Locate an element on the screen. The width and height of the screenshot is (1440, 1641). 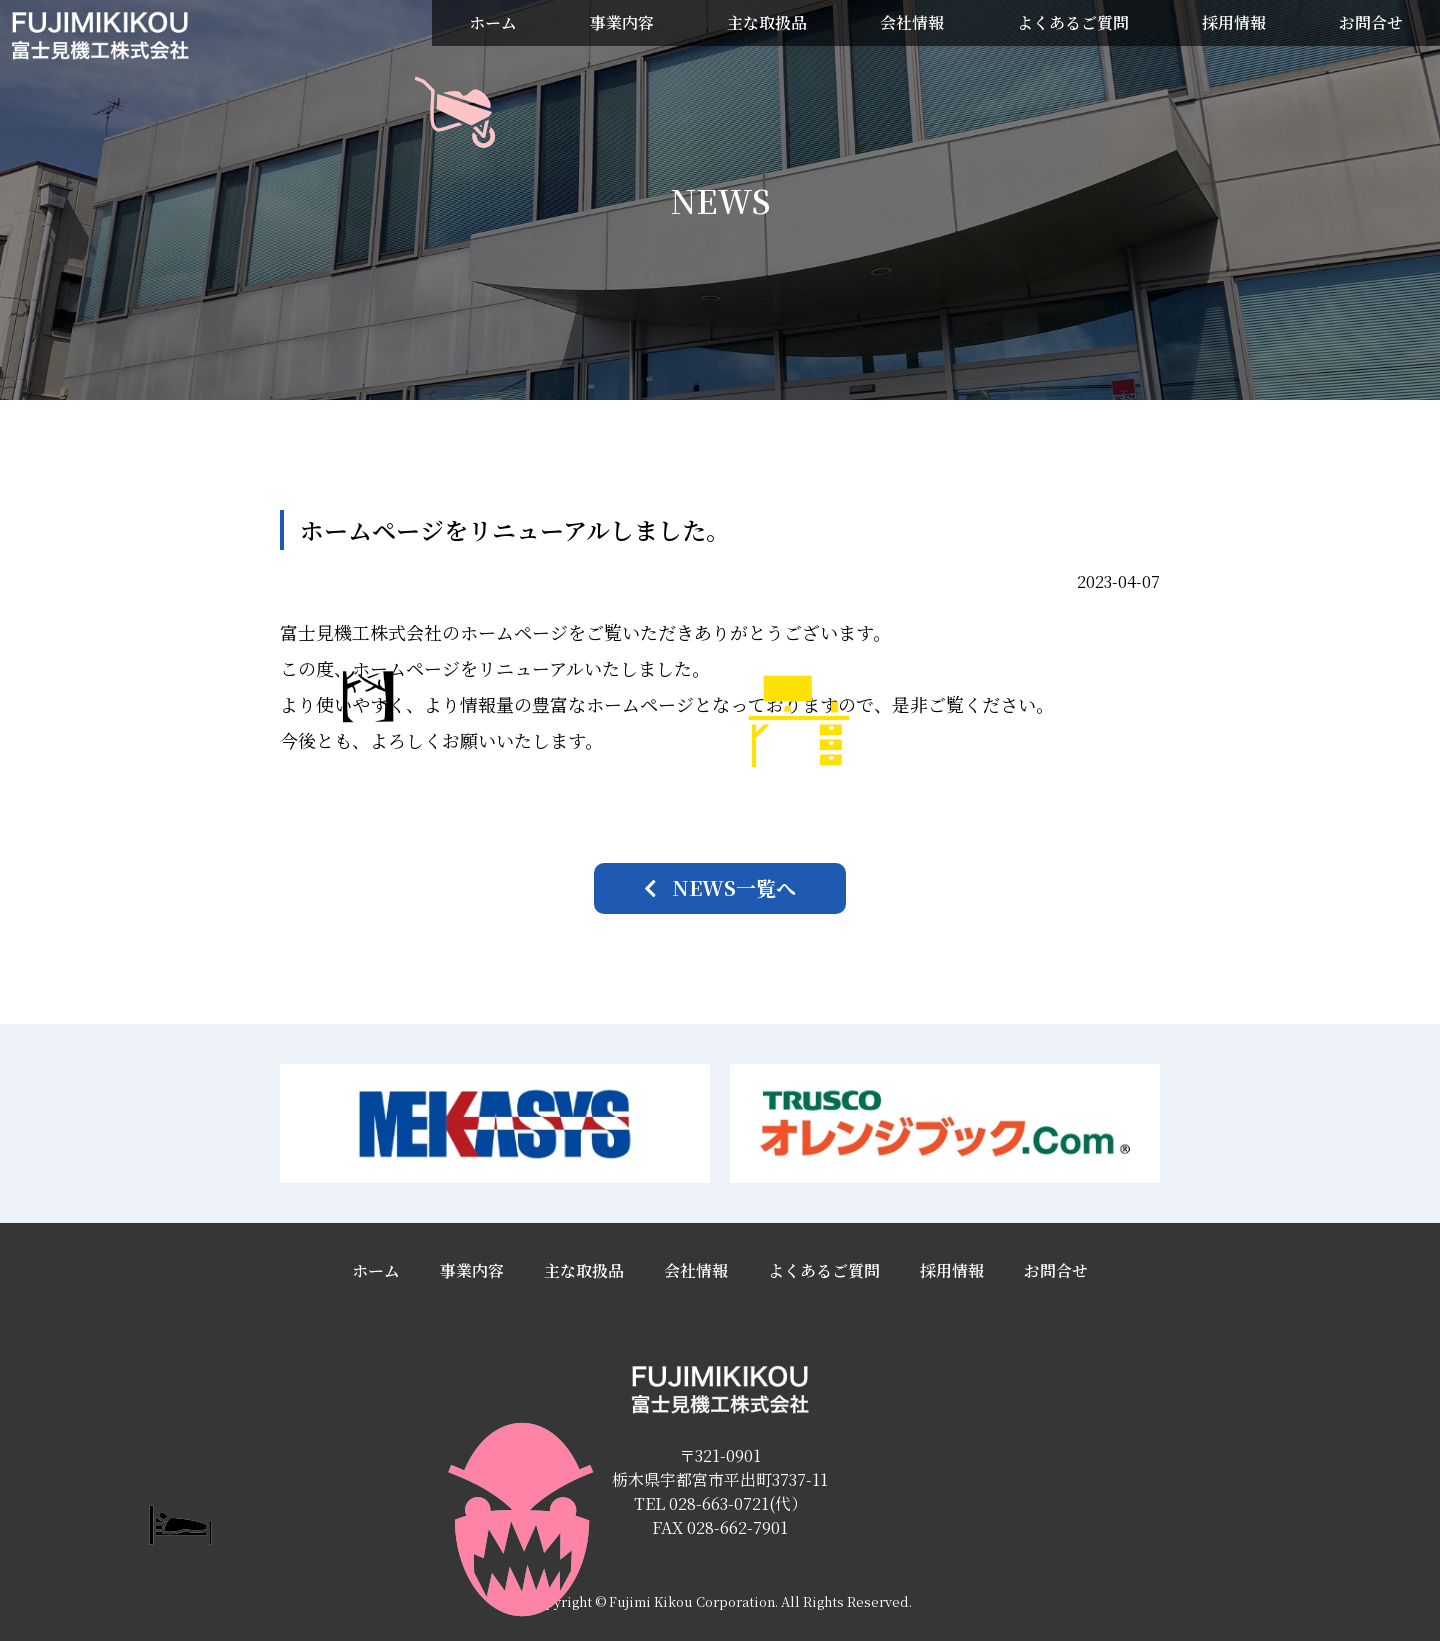
access workspace or office settings is located at coordinates (799, 711).